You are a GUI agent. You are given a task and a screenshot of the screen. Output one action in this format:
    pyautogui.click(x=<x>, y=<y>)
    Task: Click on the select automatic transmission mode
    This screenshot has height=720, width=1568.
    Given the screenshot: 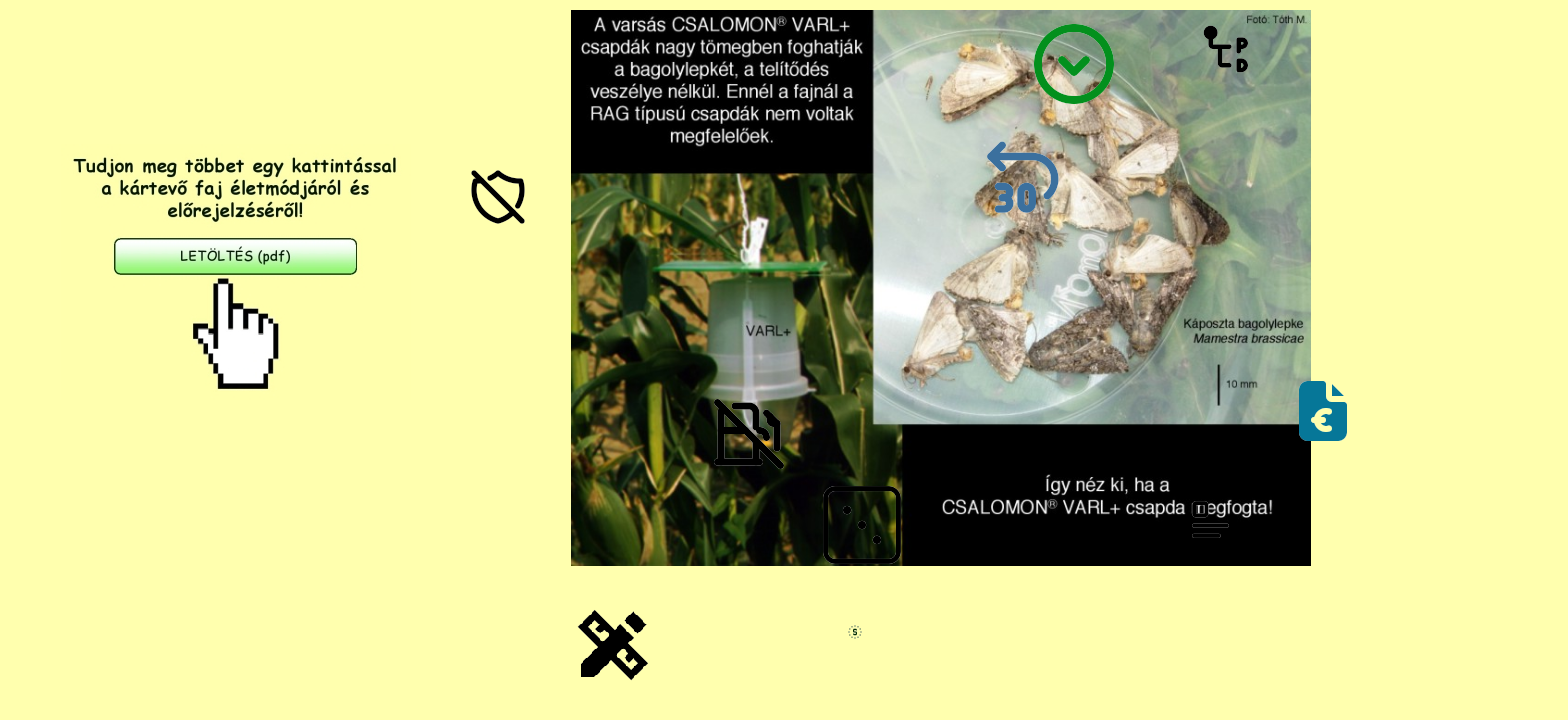 What is the action you would take?
    pyautogui.click(x=1227, y=49)
    